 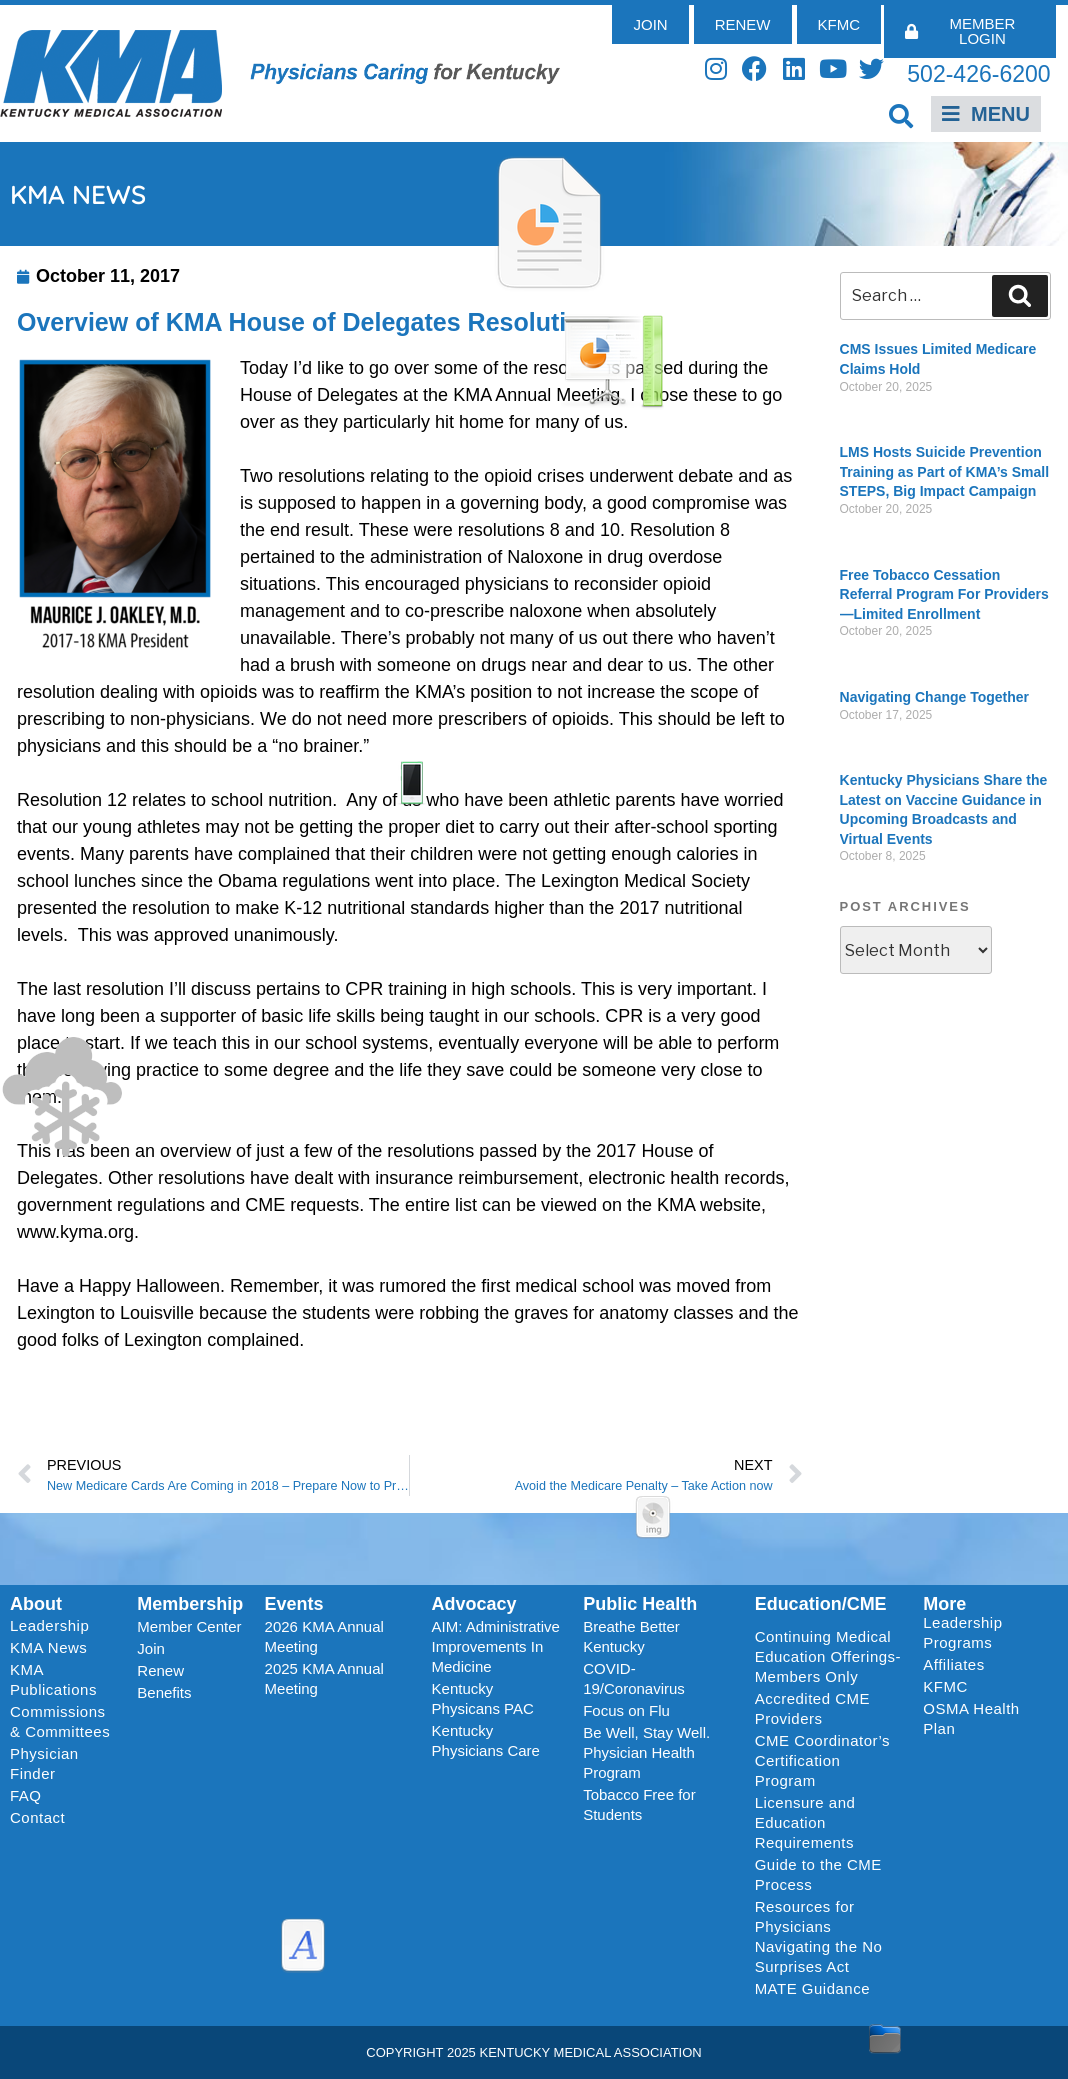 I want to click on open a presentation file, so click(x=549, y=222).